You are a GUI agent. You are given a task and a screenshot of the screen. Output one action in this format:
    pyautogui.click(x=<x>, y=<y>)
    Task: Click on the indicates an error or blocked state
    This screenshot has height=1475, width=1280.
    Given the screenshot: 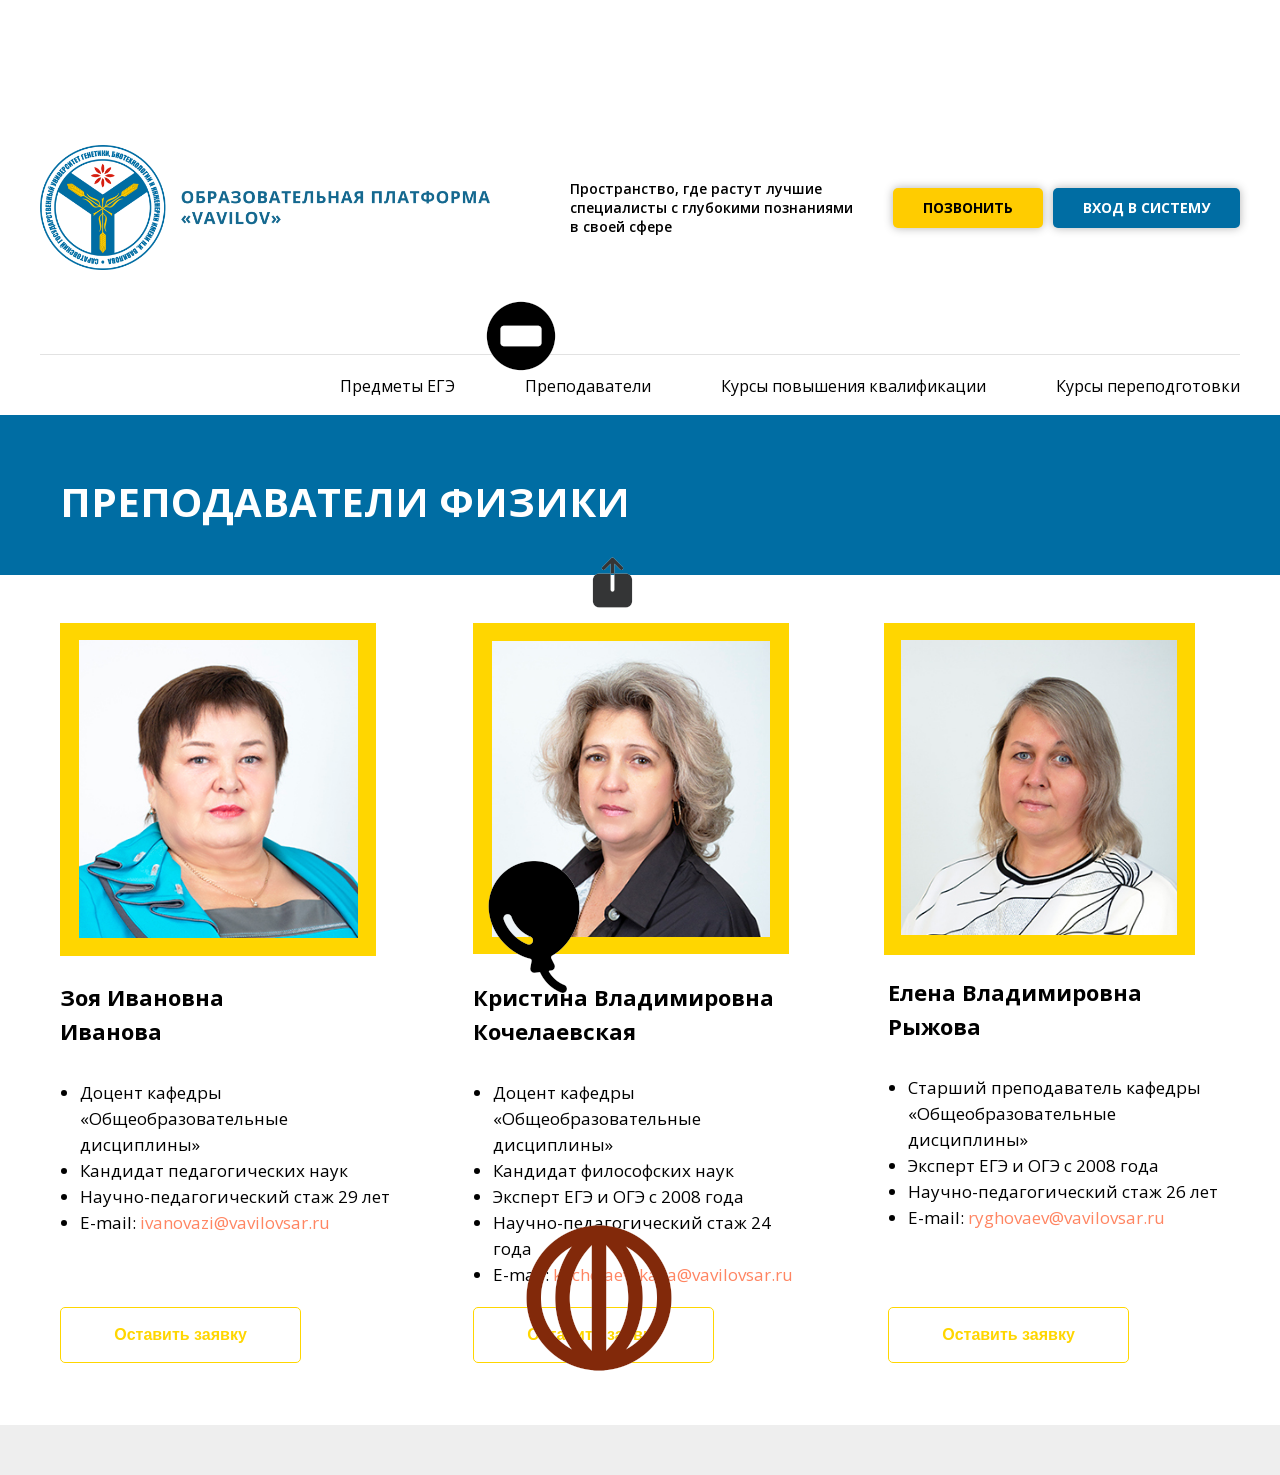 What is the action you would take?
    pyautogui.click(x=521, y=336)
    